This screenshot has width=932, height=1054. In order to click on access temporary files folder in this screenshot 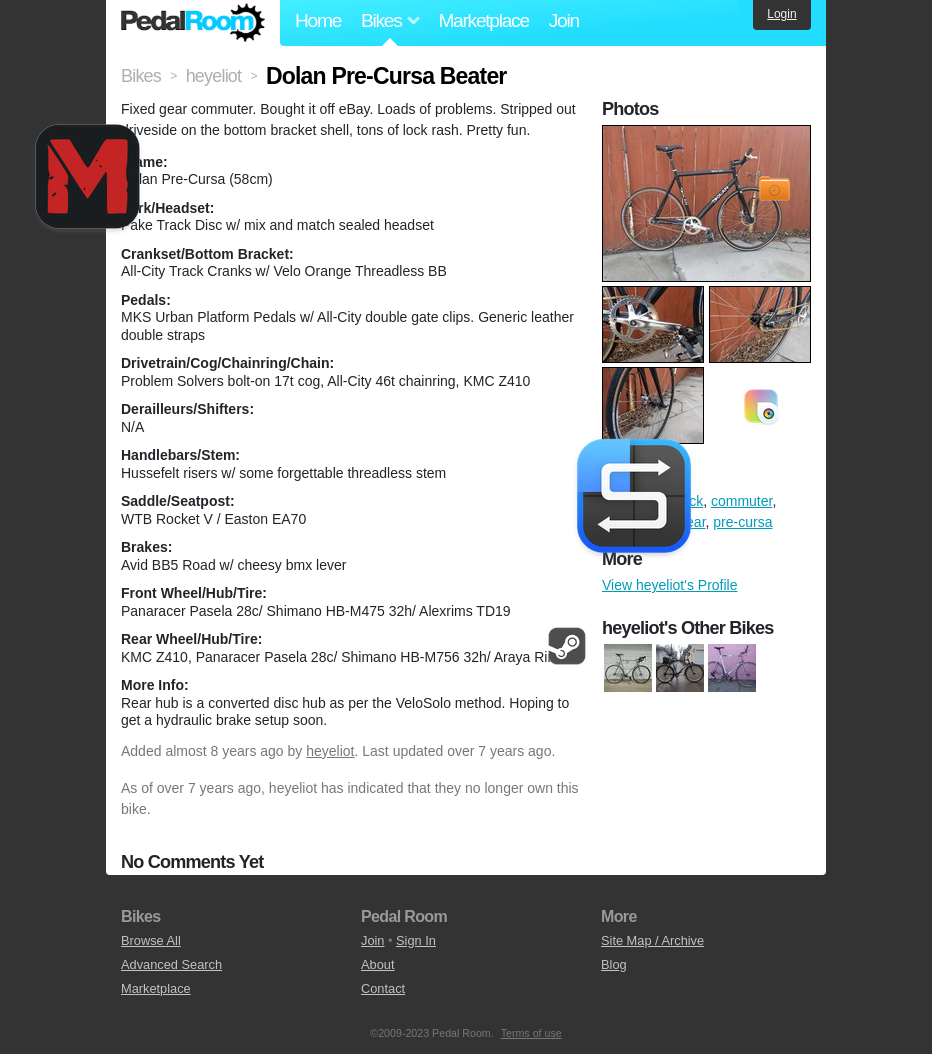, I will do `click(774, 188)`.